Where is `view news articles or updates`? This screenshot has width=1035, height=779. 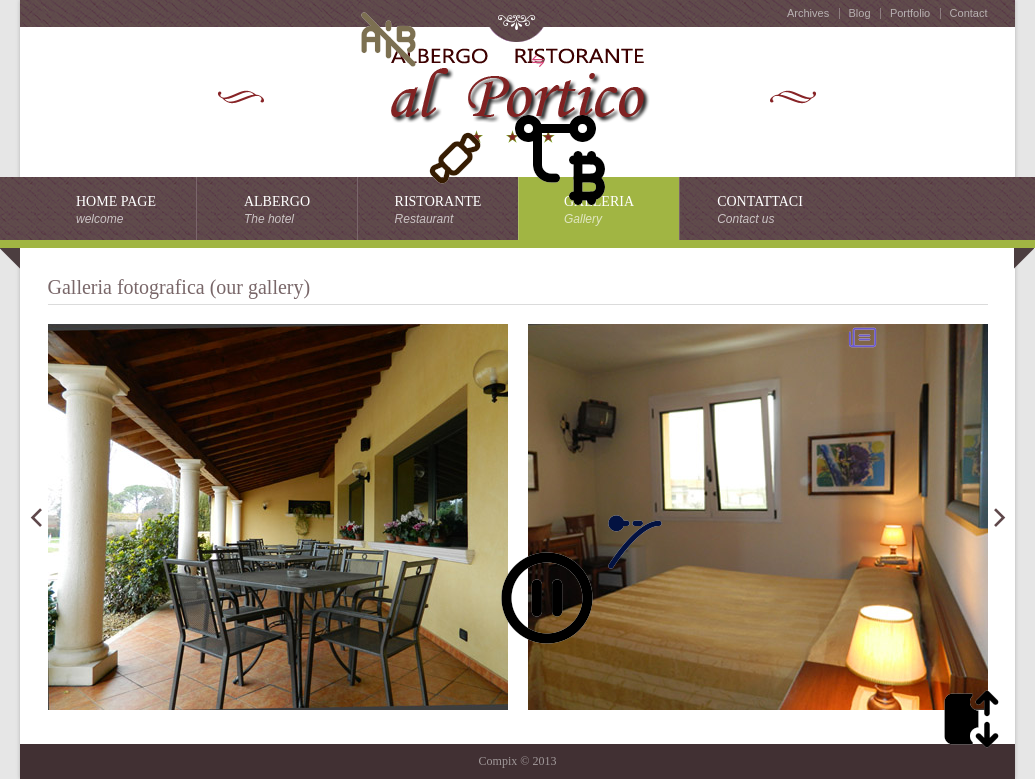
view news articles or updates is located at coordinates (863, 337).